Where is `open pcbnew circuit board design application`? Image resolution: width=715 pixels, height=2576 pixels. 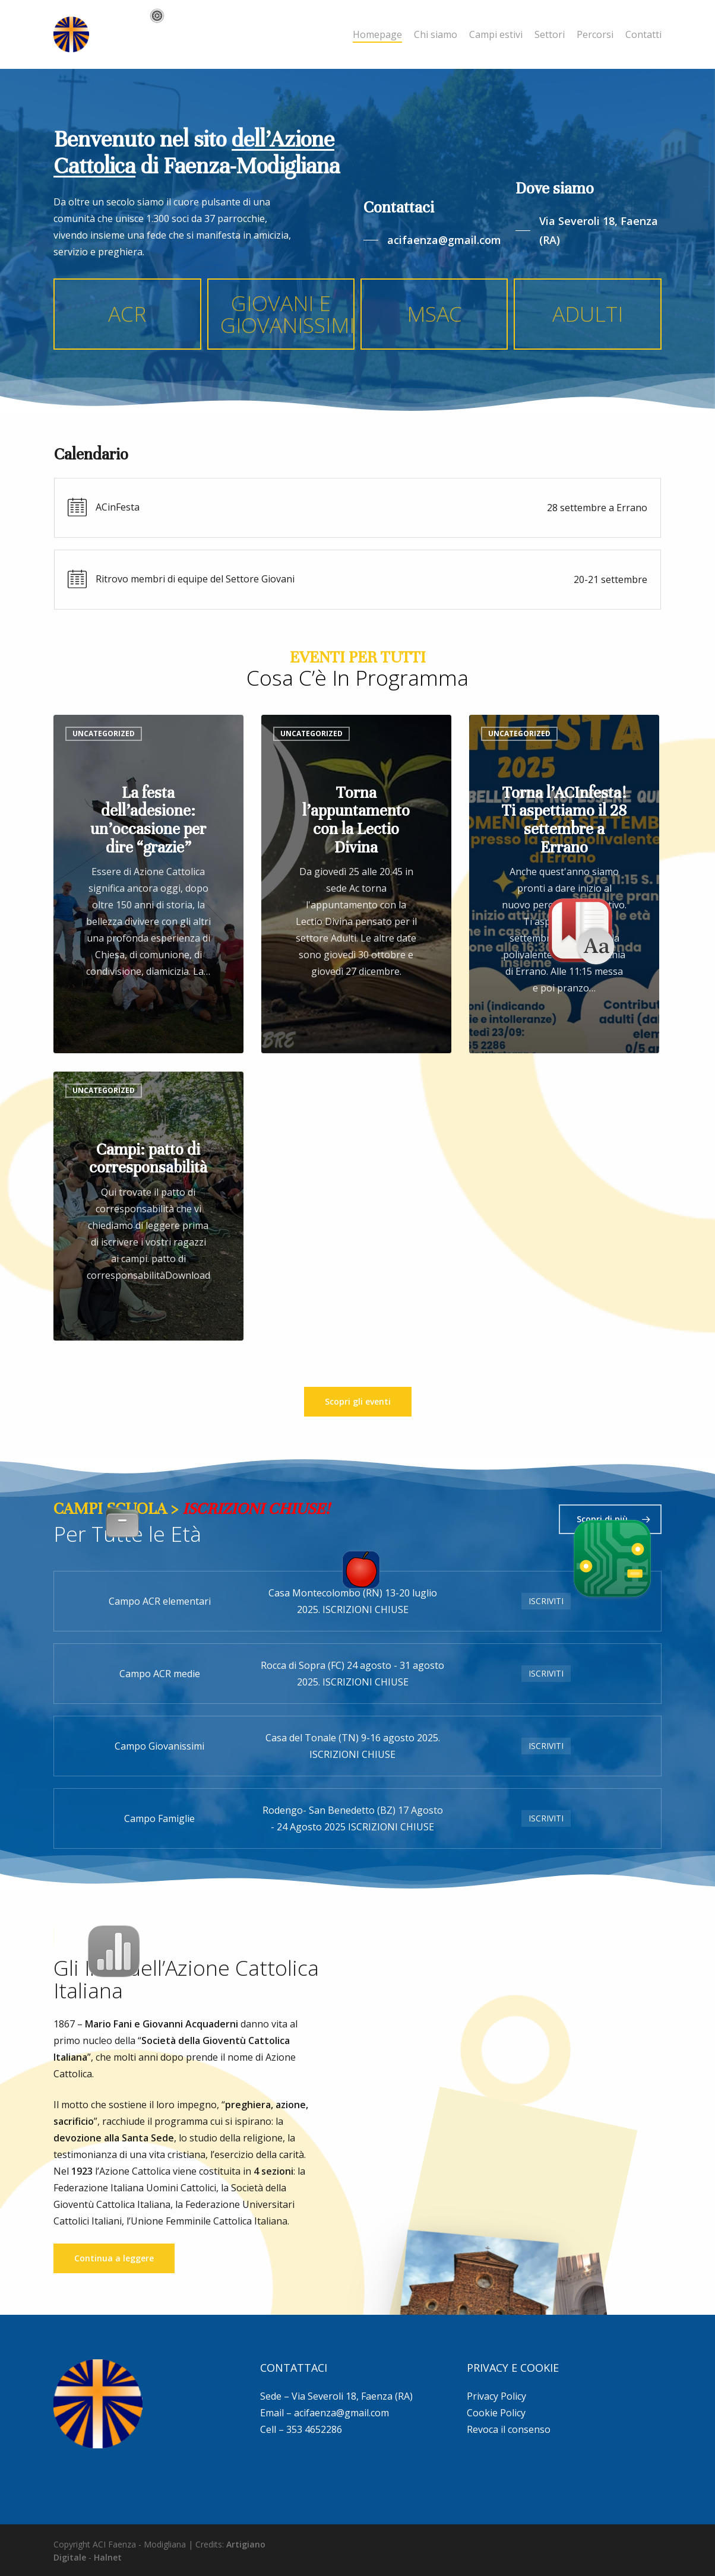 open pcbnew circuit board design application is located at coordinates (612, 1558).